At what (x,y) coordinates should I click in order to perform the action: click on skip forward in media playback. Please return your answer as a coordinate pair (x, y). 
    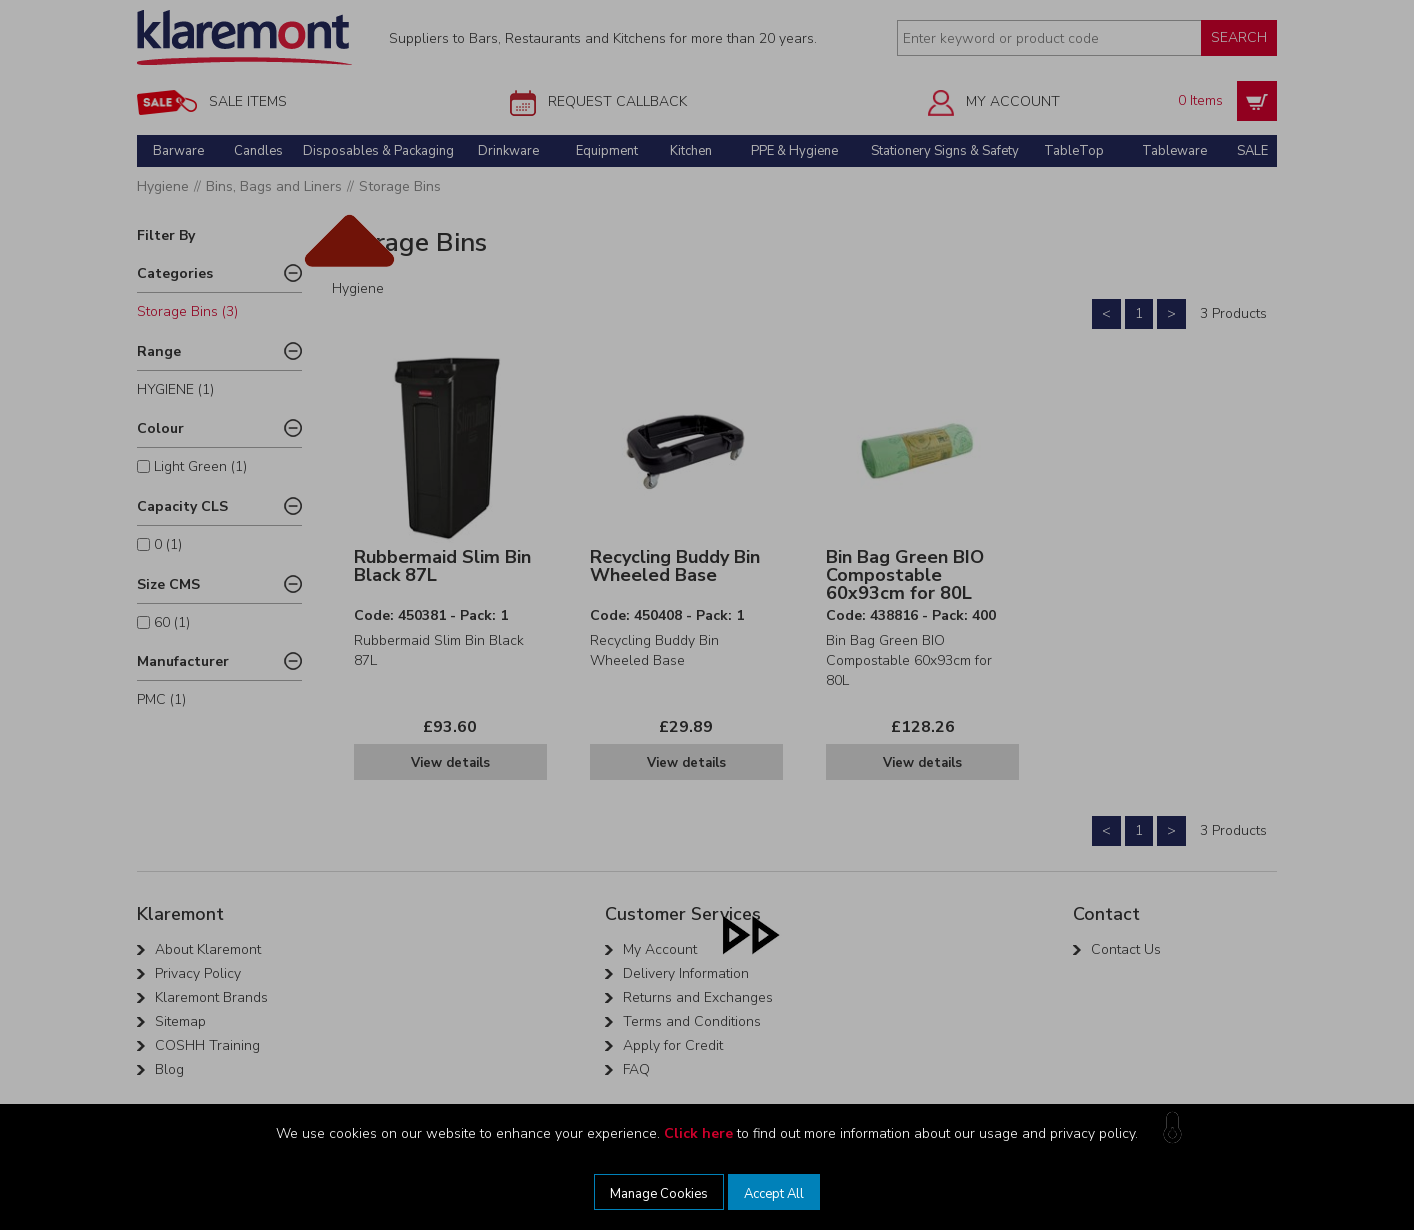
    Looking at the image, I should click on (749, 935).